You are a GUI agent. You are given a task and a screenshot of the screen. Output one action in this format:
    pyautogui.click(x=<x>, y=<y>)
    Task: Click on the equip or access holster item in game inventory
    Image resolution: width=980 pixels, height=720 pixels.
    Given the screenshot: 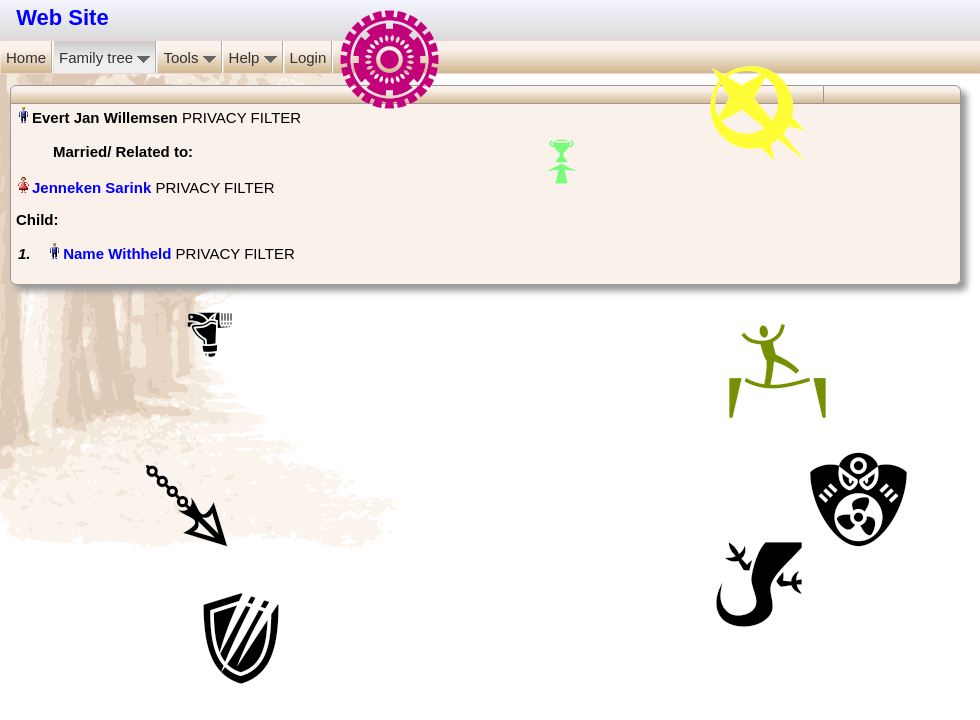 What is the action you would take?
    pyautogui.click(x=210, y=335)
    